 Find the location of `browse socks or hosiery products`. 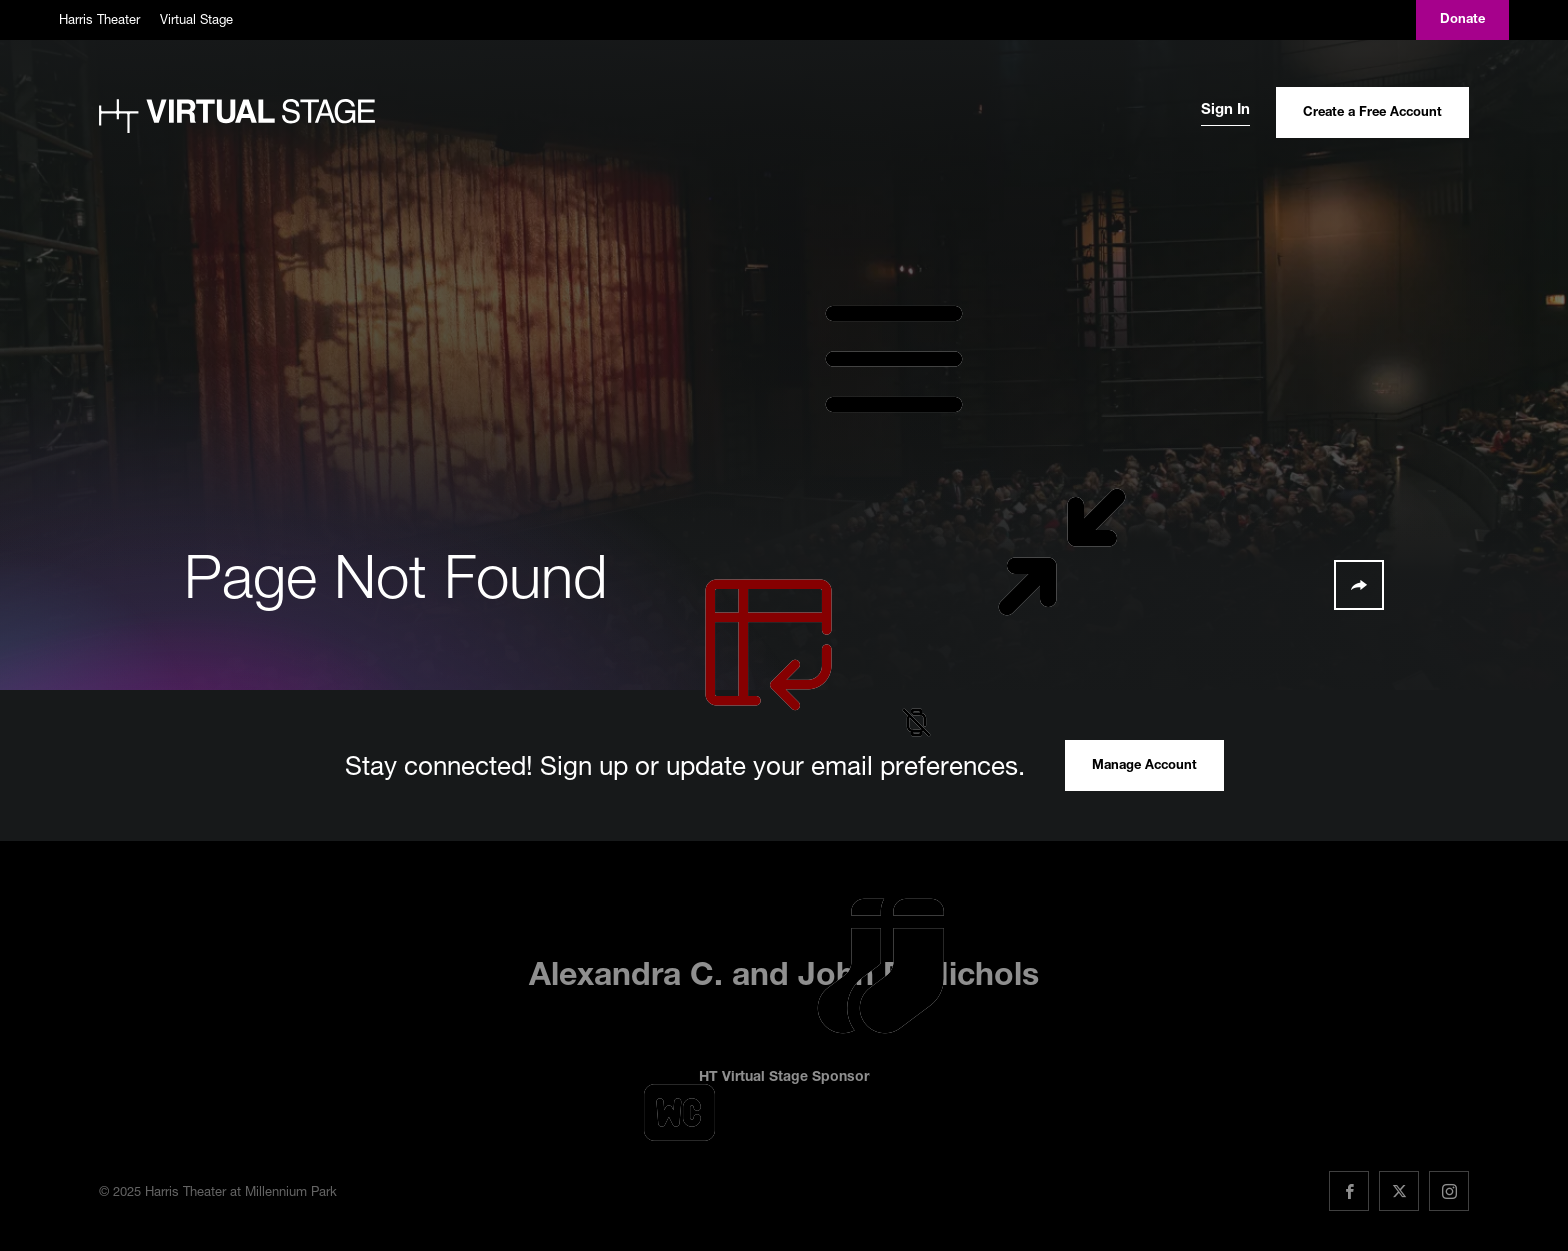

browse socks or hosiery products is located at coordinates (885, 966).